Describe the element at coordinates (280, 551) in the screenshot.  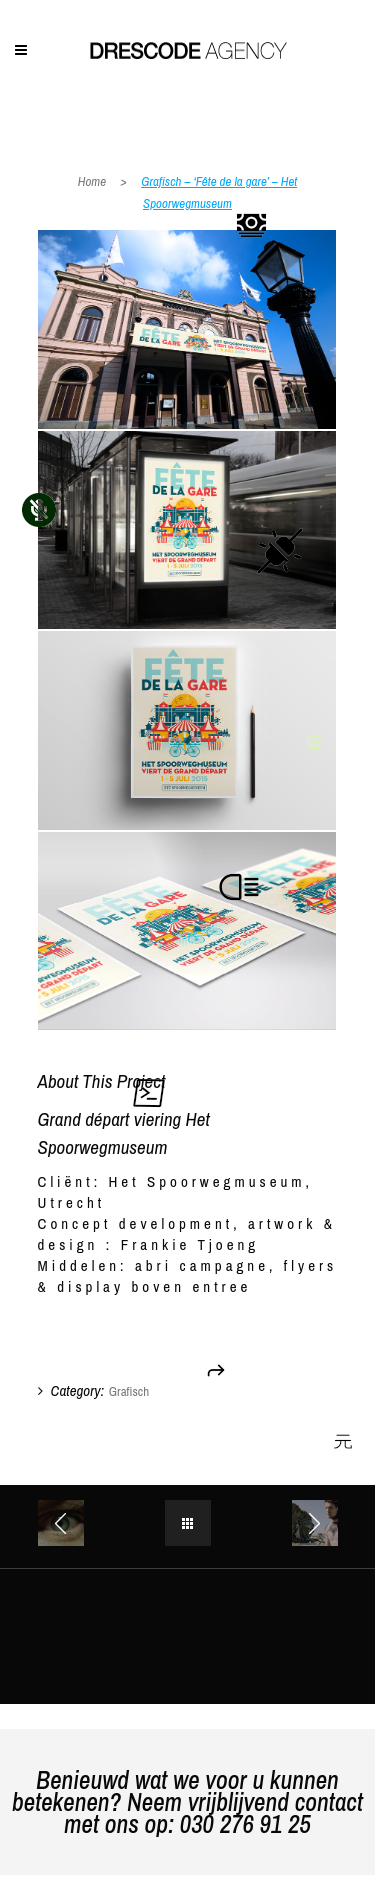
I see `indicates an active connection or paired devices` at that location.